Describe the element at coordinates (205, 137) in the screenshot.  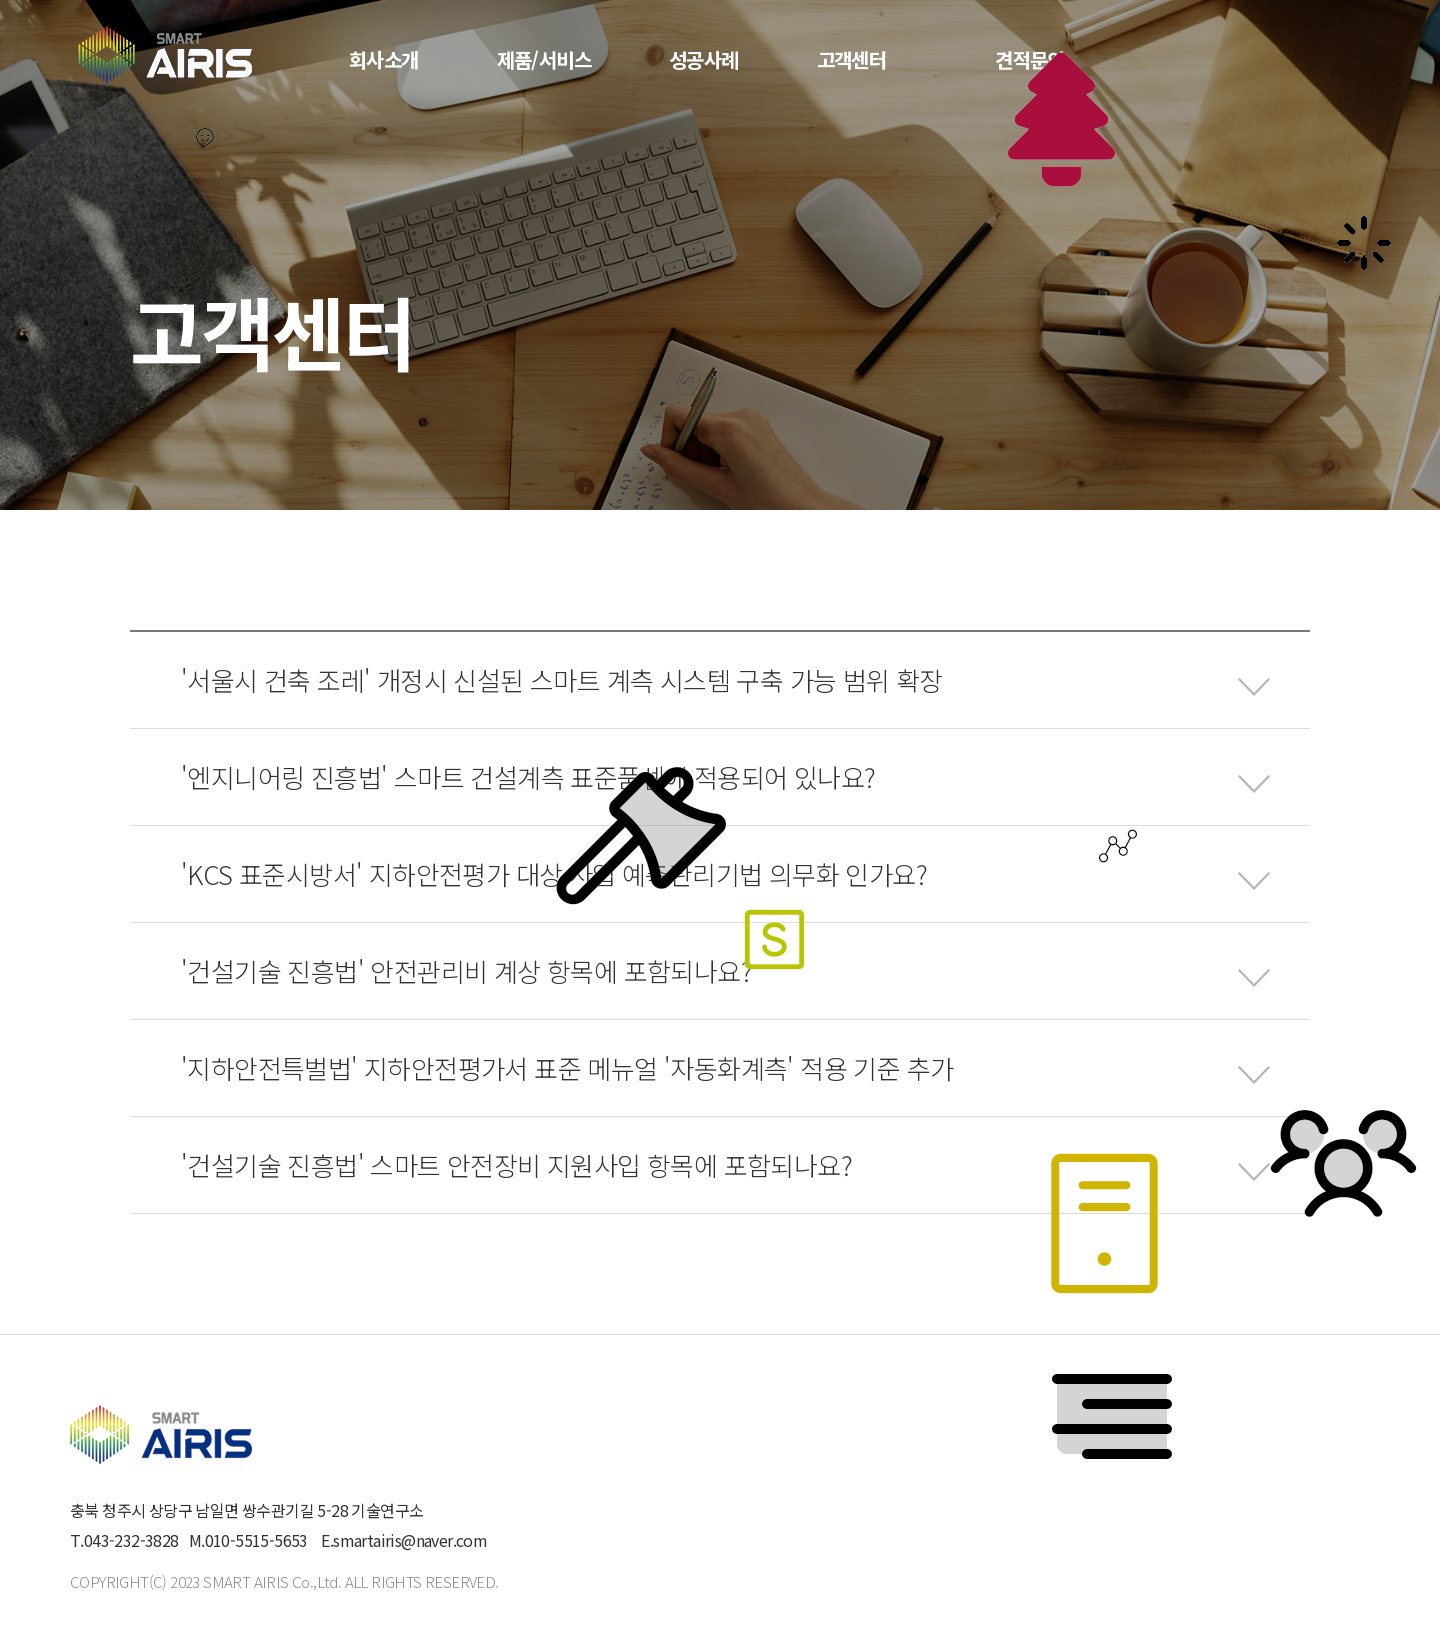
I see `add a sticker to your message` at that location.